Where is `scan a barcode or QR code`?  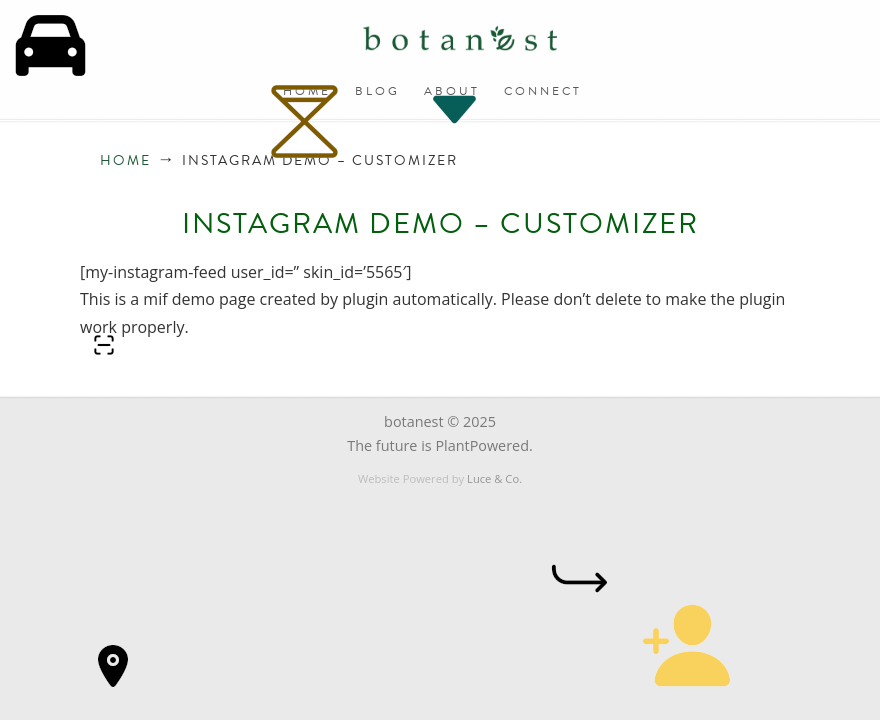 scan a barcode or QR code is located at coordinates (104, 345).